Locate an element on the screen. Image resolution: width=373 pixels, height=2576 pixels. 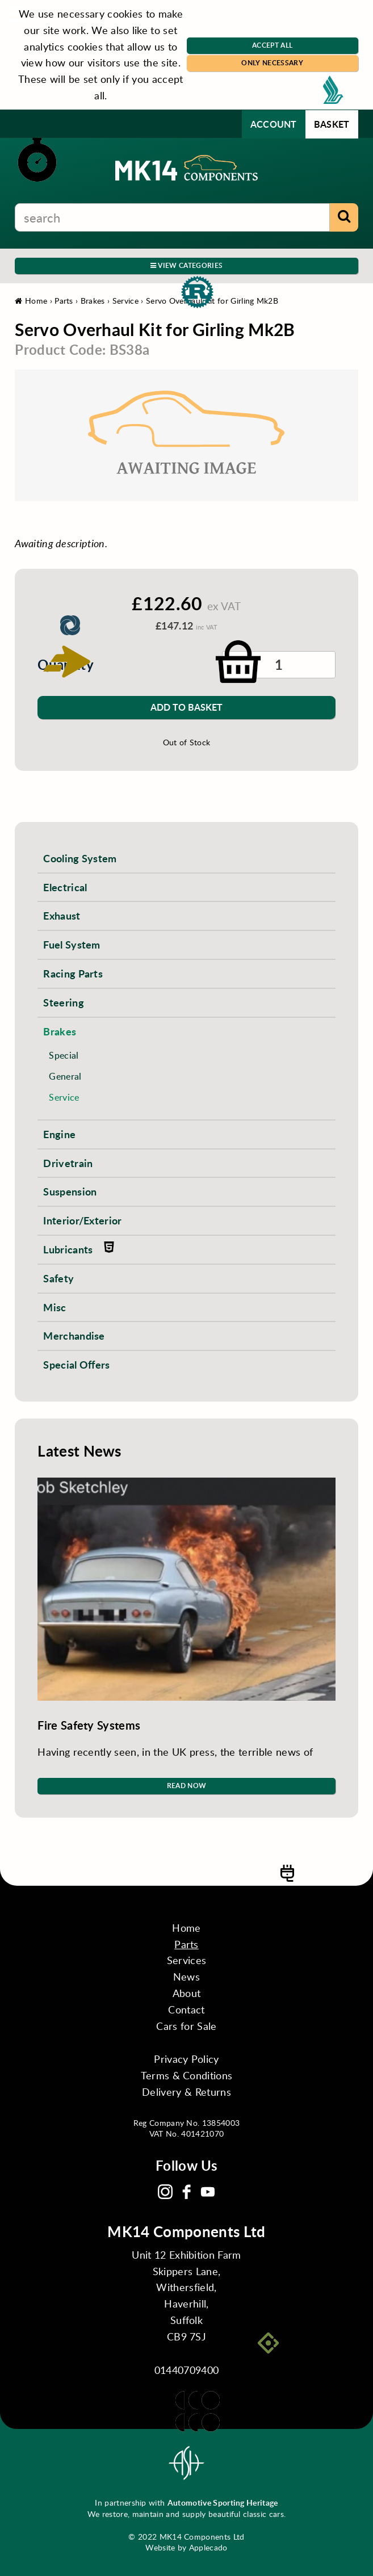
streamrunners app or service logo is located at coordinates (66, 661).